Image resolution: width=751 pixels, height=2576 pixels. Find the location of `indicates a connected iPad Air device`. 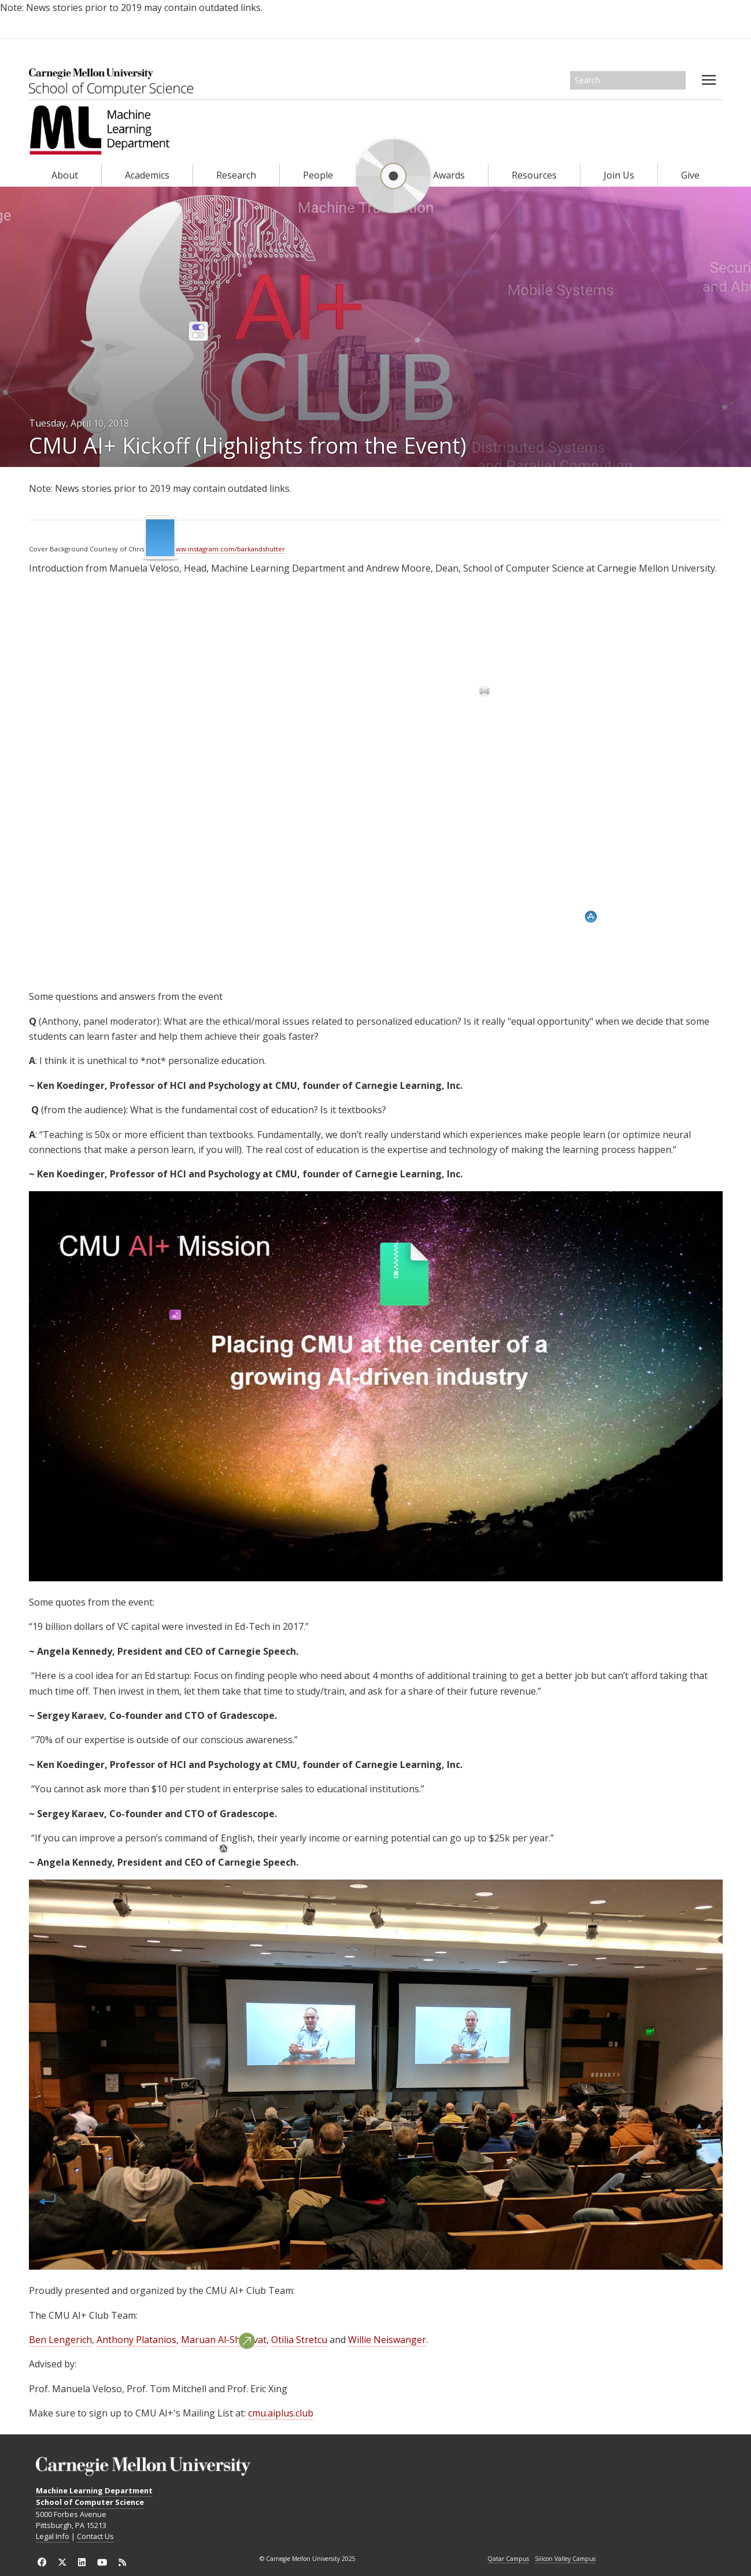

indicates a connected iPad Air device is located at coordinates (160, 538).